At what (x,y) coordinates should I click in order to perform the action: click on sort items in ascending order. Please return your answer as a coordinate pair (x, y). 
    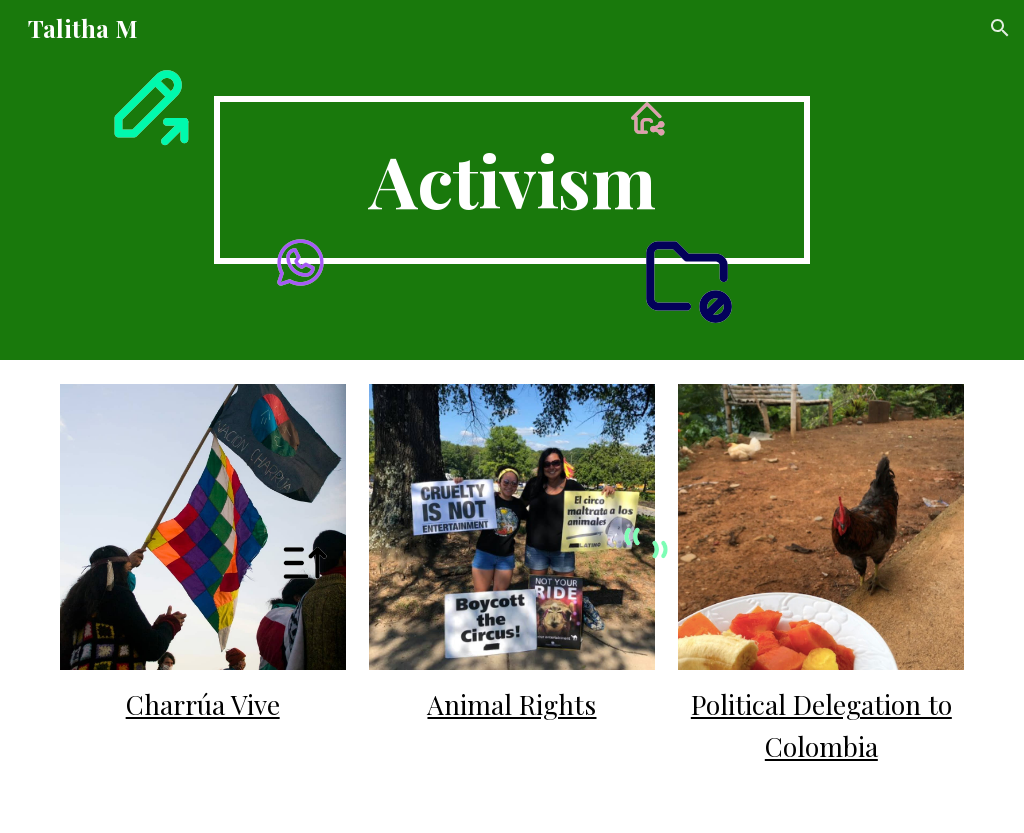
    Looking at the image, I should click on (304, 563).